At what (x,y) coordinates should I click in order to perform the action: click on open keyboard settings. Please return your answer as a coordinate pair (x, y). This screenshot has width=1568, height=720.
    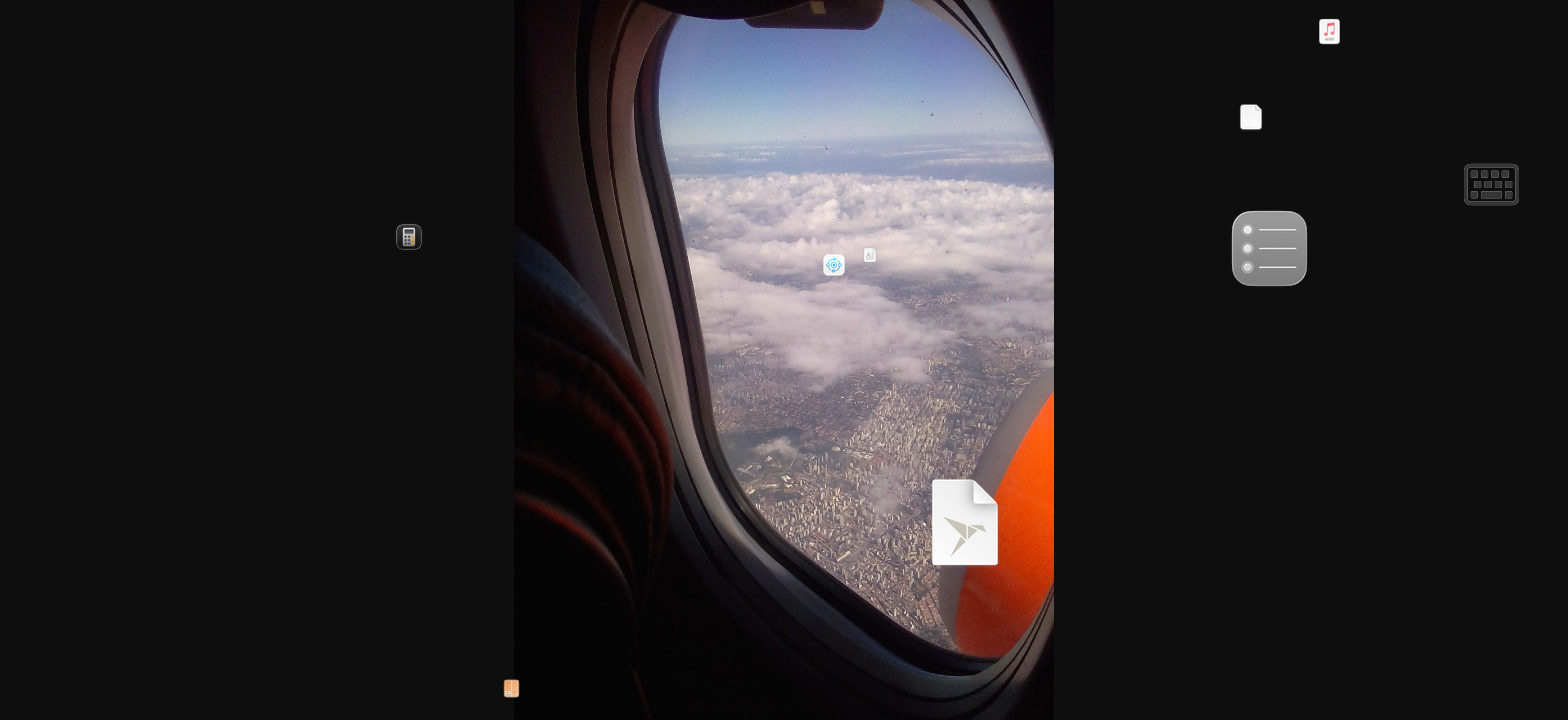
    Looking at the image, I should click on (1491, 184).